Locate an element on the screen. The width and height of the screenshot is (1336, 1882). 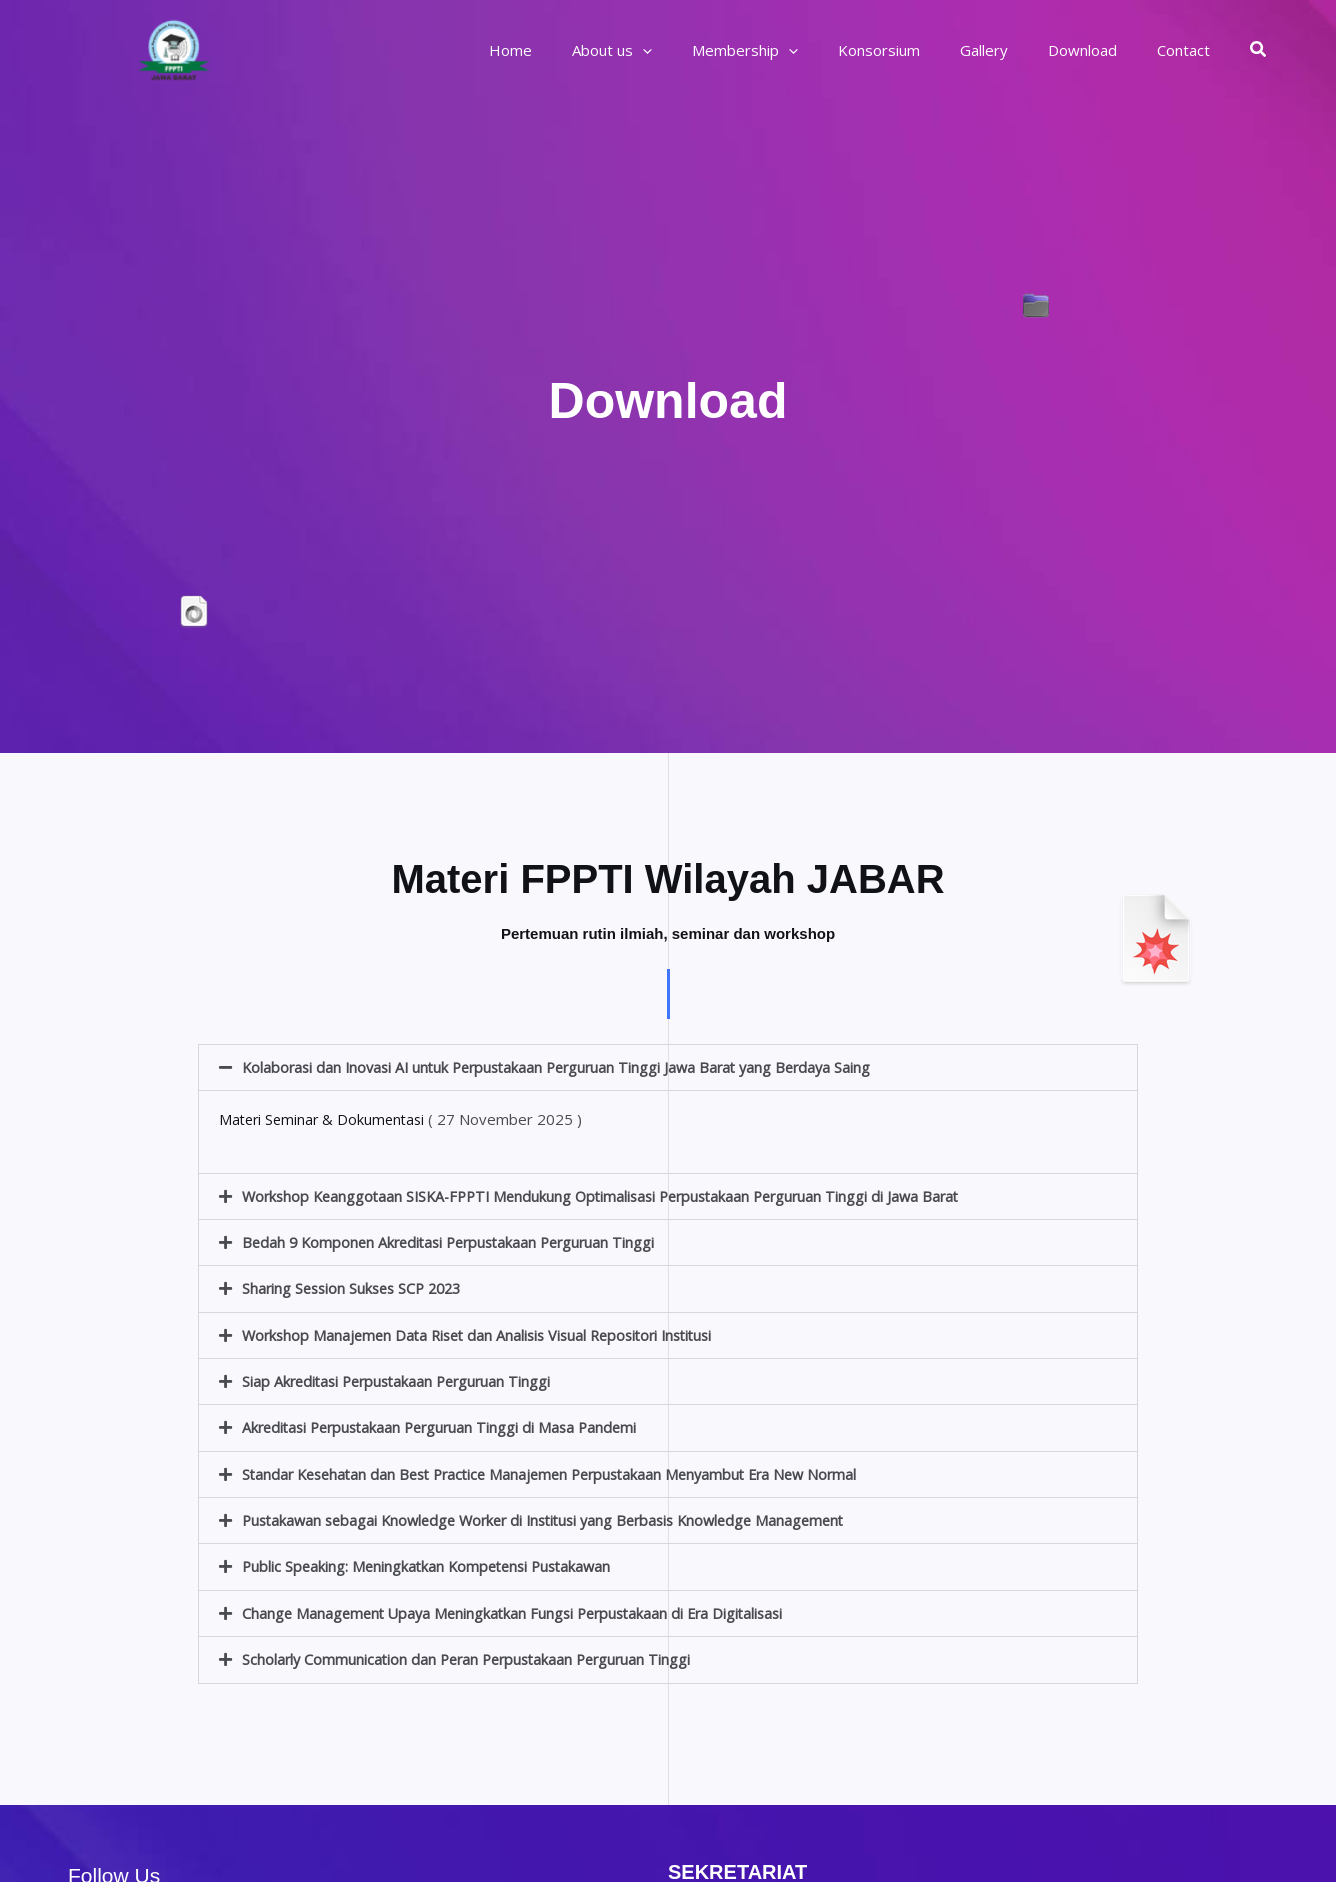
drop files here to add to folder is located at coordinates (1036, 305).